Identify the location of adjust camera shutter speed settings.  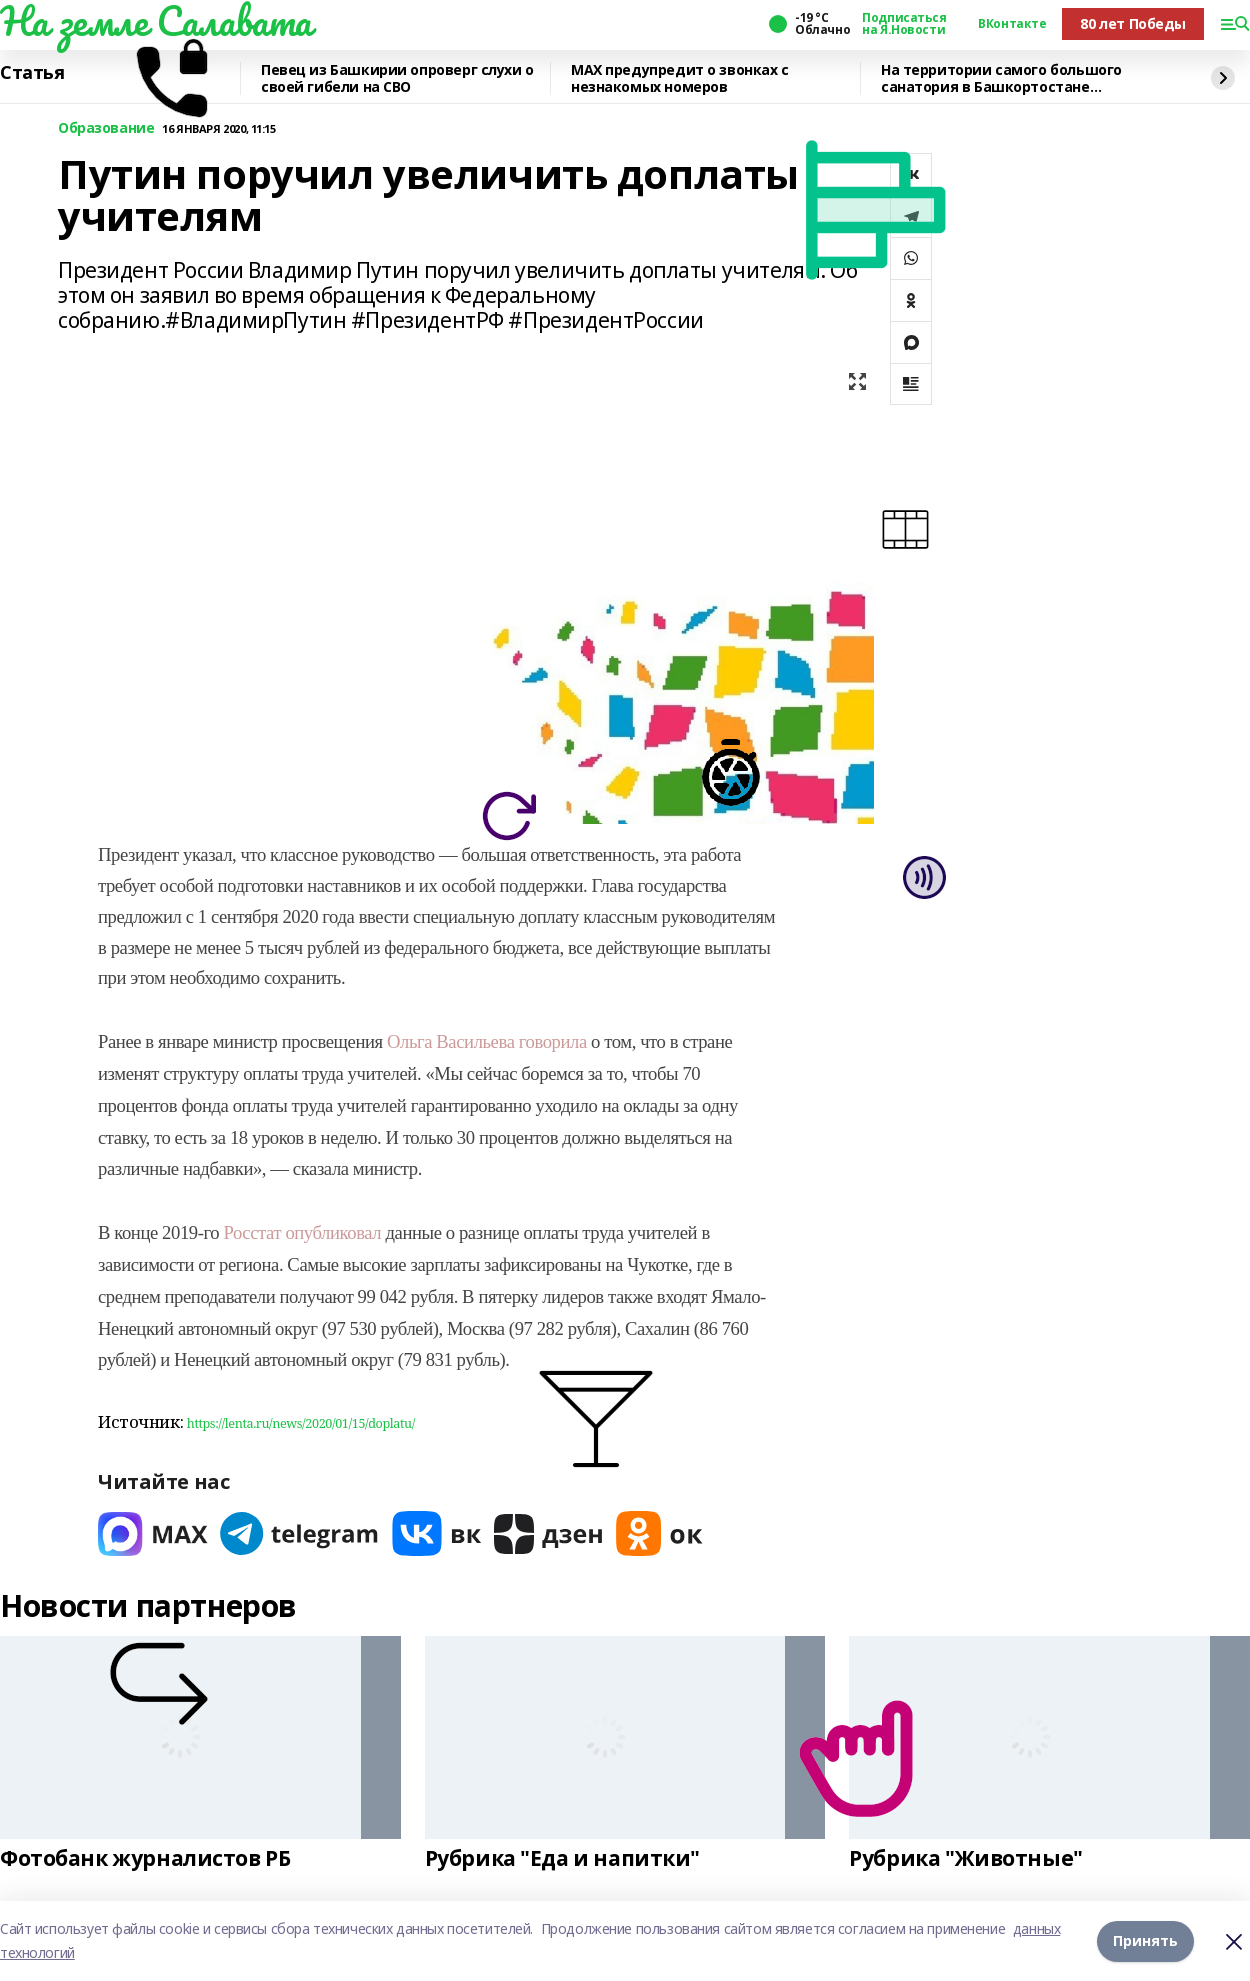
(731, 774).